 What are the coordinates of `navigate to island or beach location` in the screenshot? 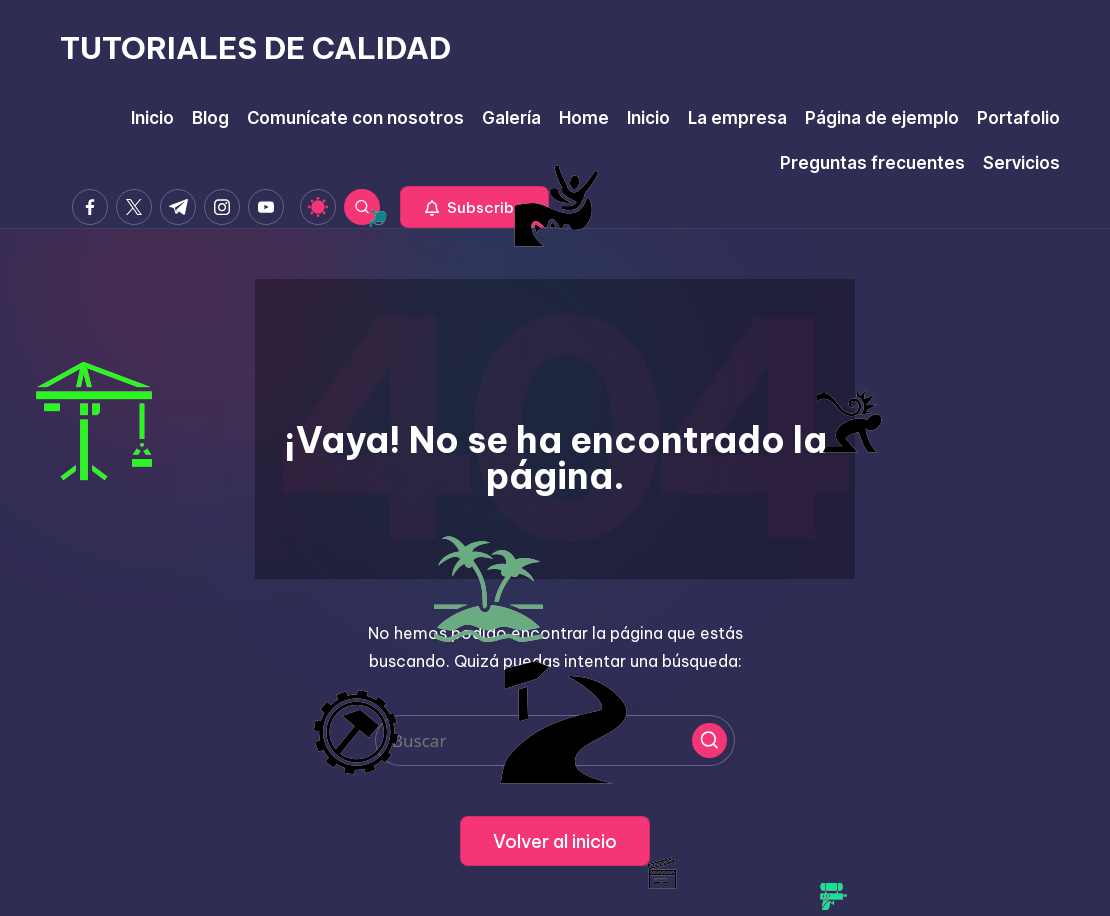 It's located at (488, 588).